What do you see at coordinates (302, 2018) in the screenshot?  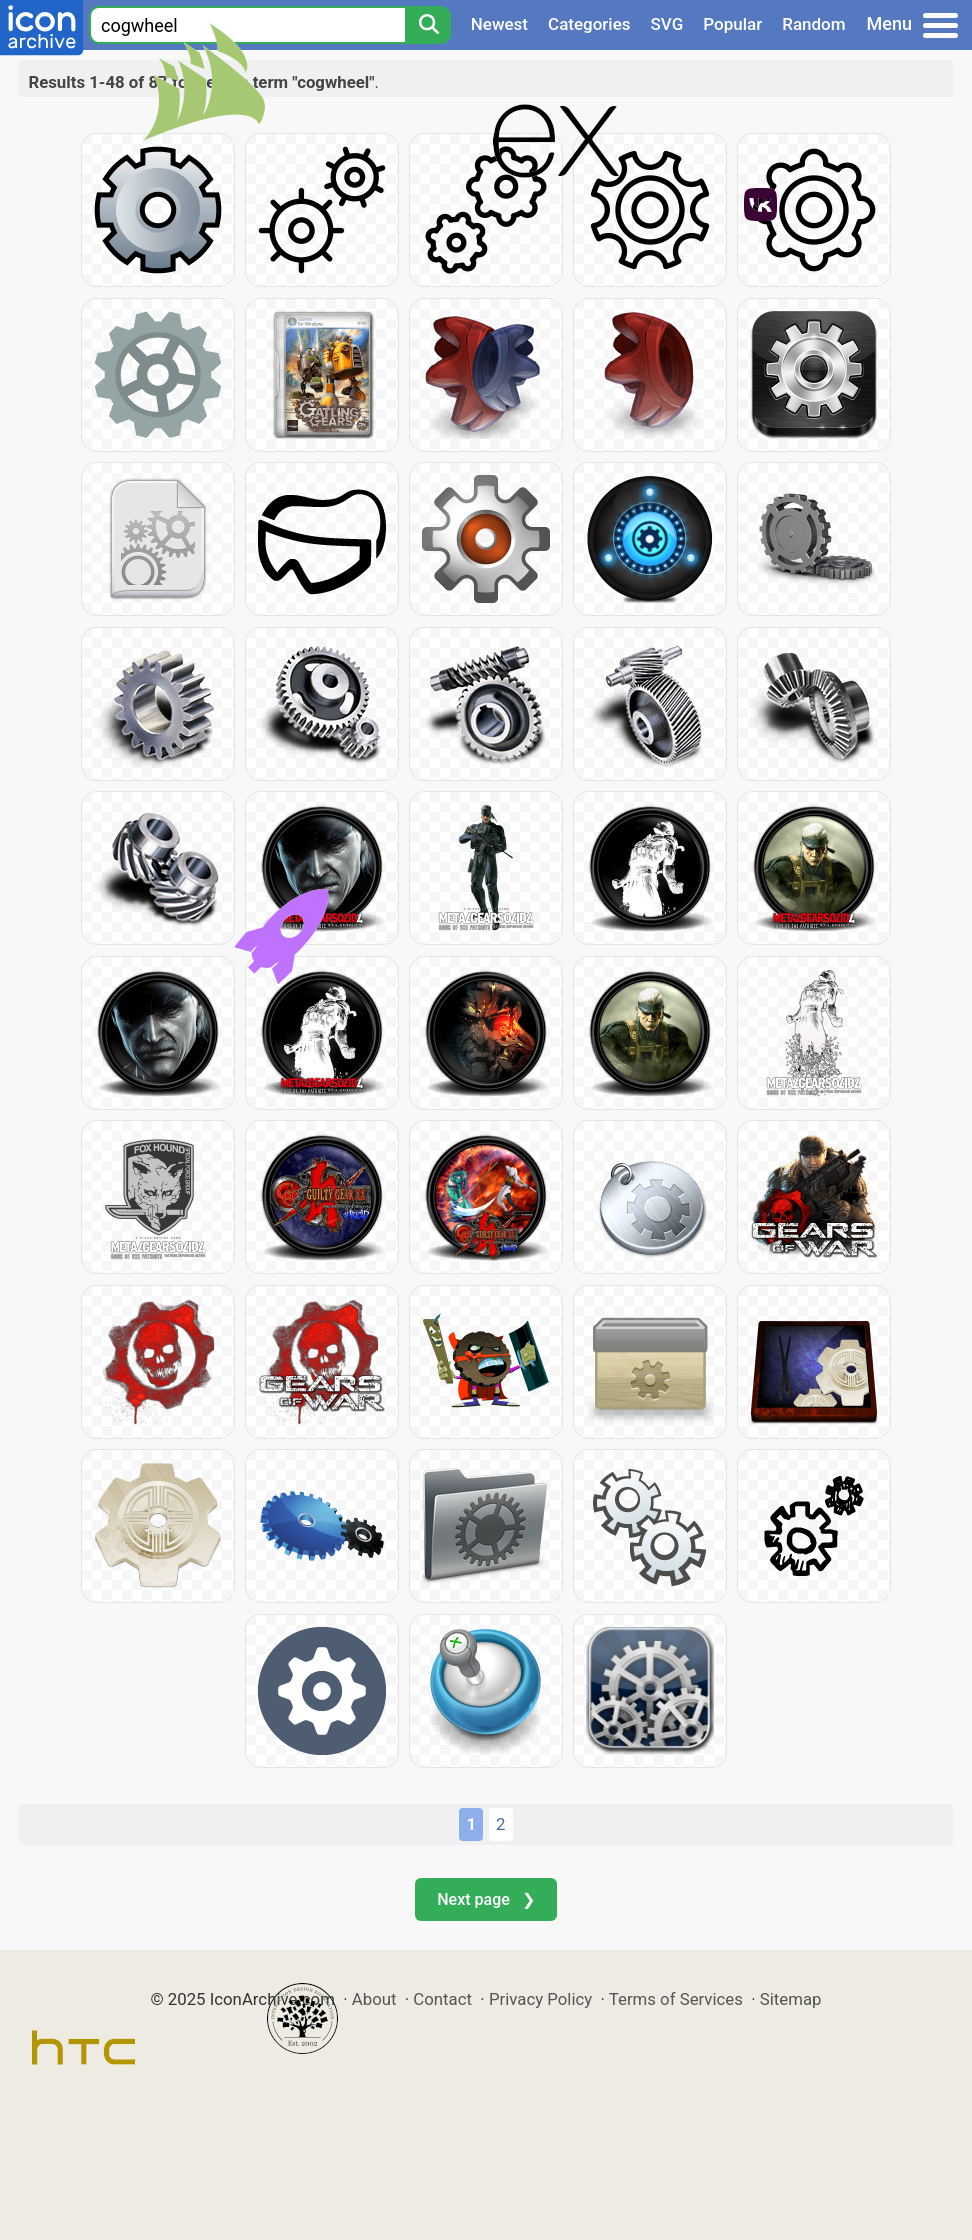 I see `visit the Interaction Design Foundation website` at bounding box center [302, 2018].